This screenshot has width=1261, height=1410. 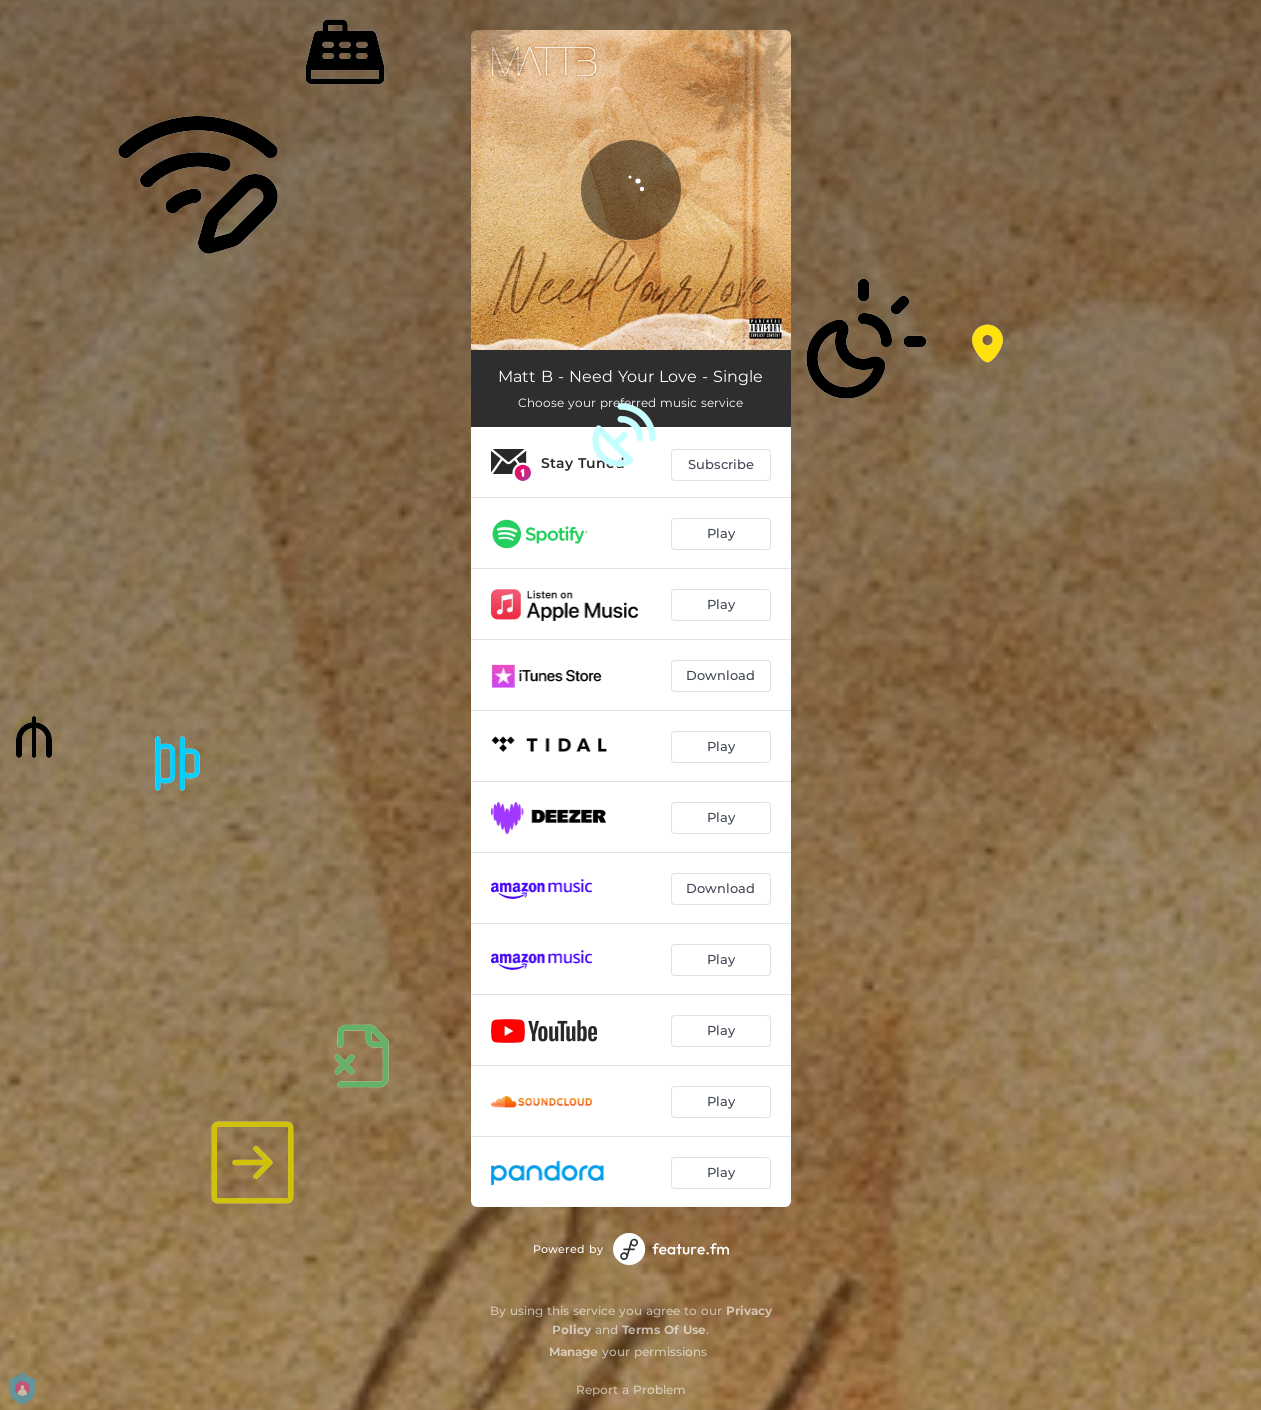 I want to click on indicates azerbaijani manat currency, so click(x=34, y=737).